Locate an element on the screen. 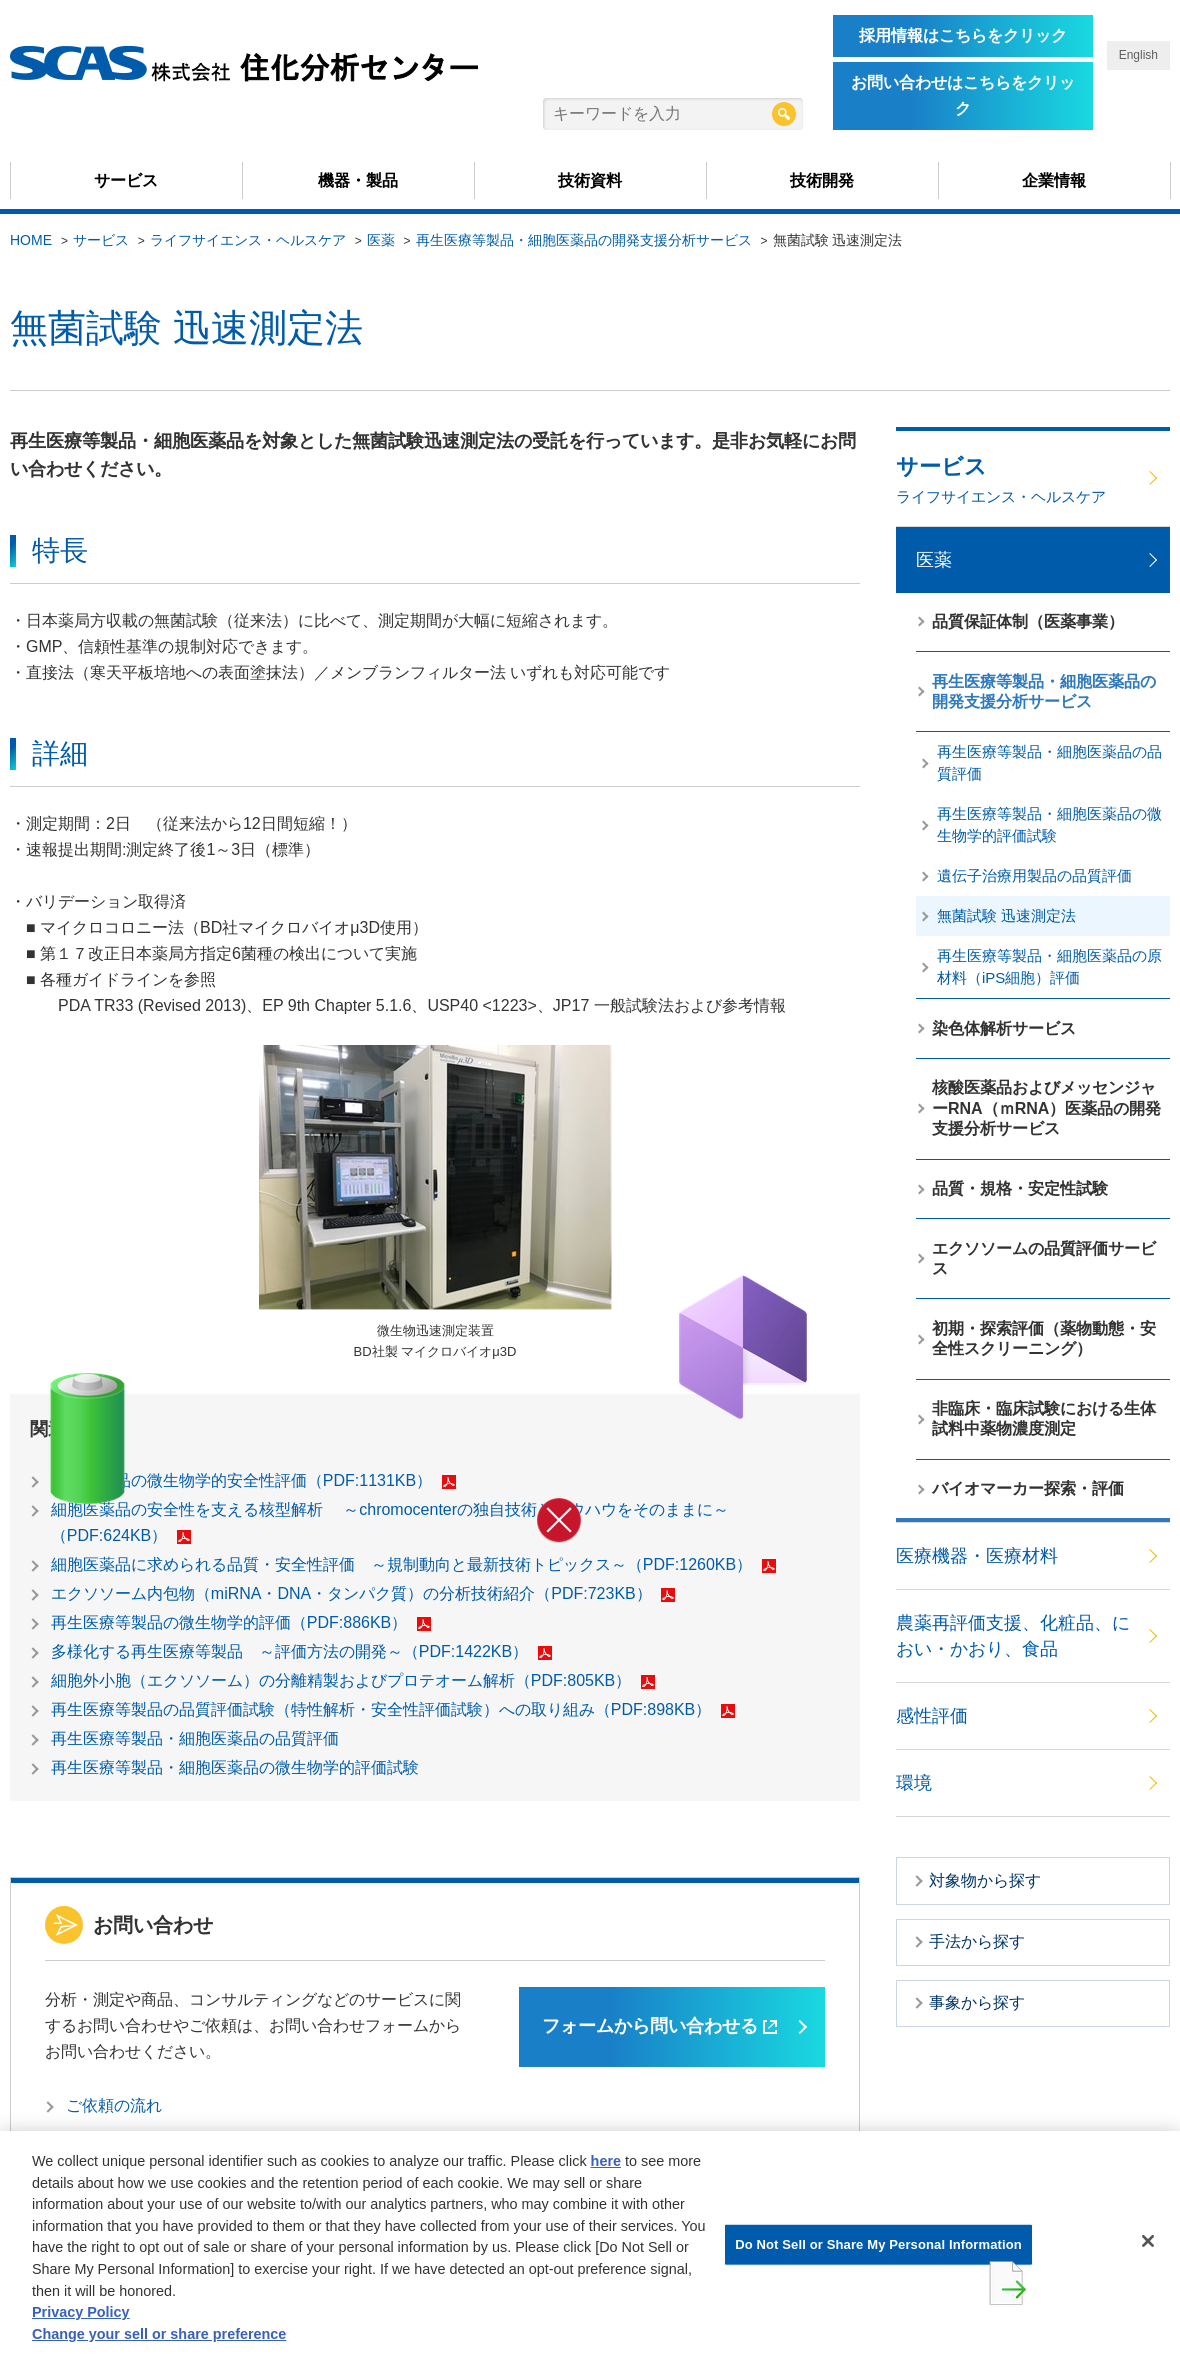  move file to another location is located at coordinates (1006, 2283).